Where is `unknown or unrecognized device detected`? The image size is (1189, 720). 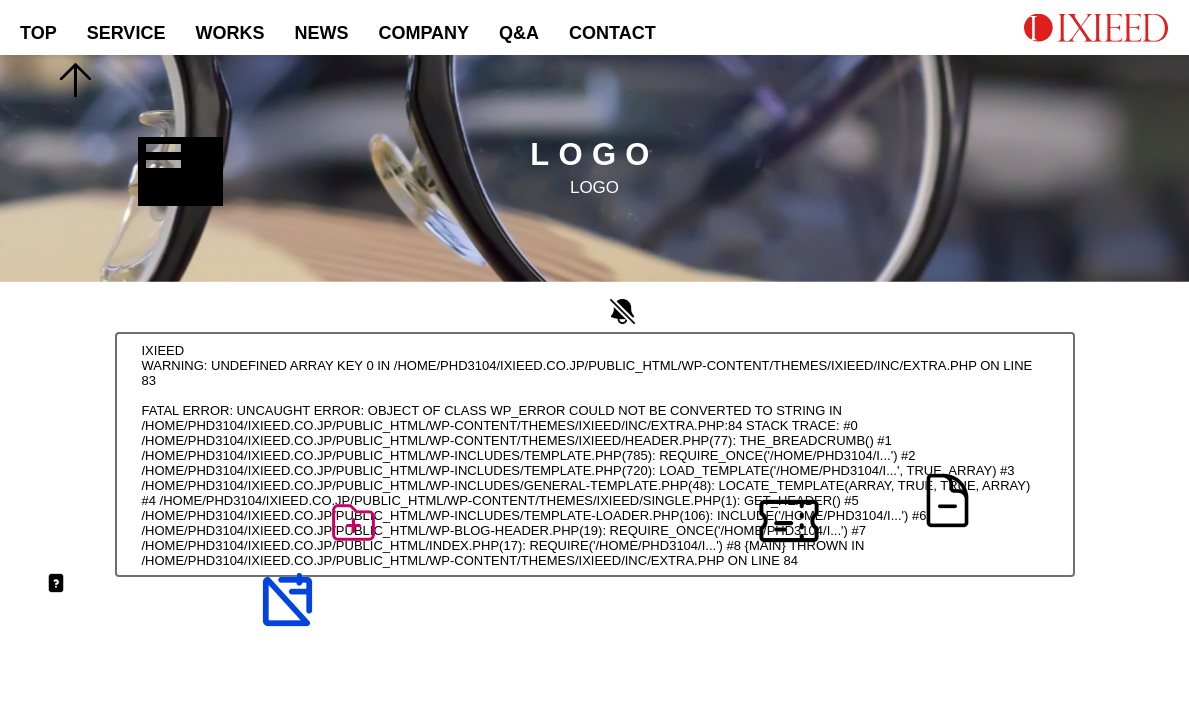
unknown or unrecognized device detected is located at coordinates (56, 583).